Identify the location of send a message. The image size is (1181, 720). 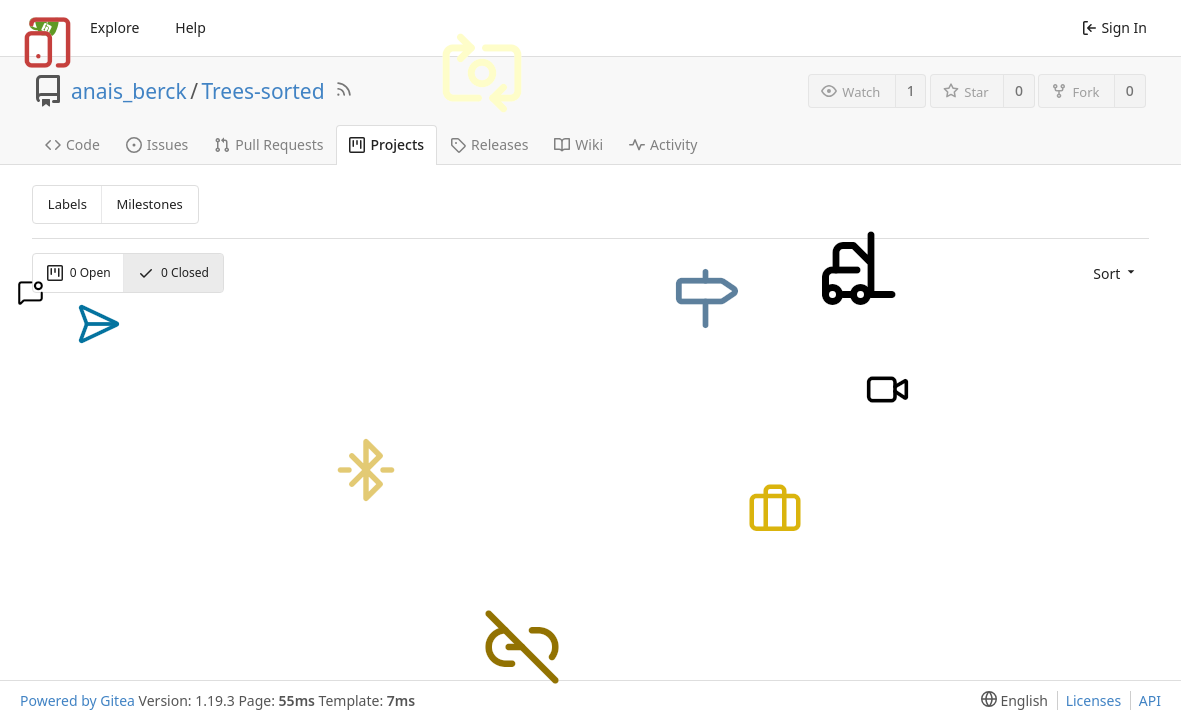
(98, 324).